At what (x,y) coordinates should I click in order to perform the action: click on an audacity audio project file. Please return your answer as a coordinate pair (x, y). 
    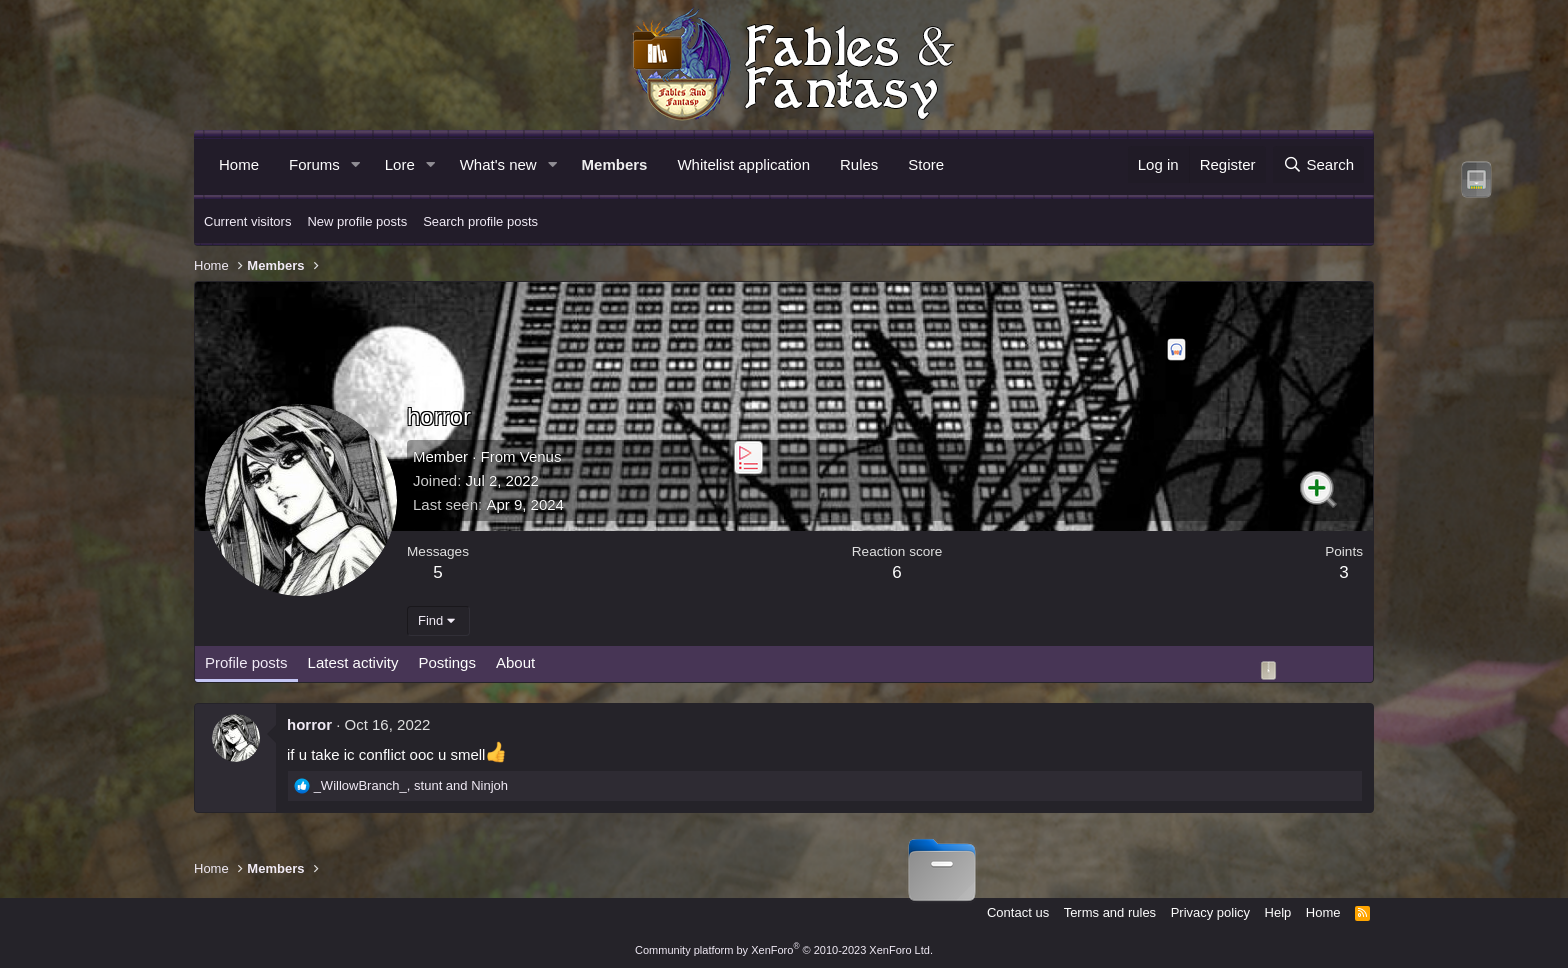
    Looking at the image, I should click on (1176, 349).